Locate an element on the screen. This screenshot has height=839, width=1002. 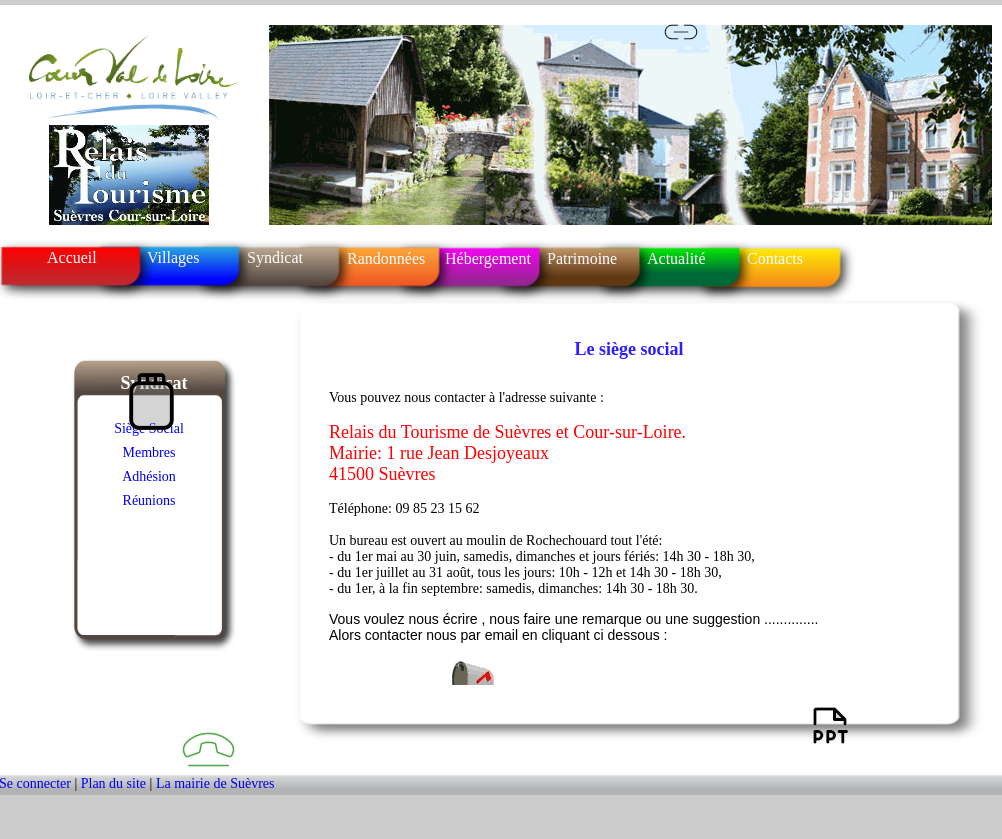
copy or share a link is located at coordinates (681, 32).